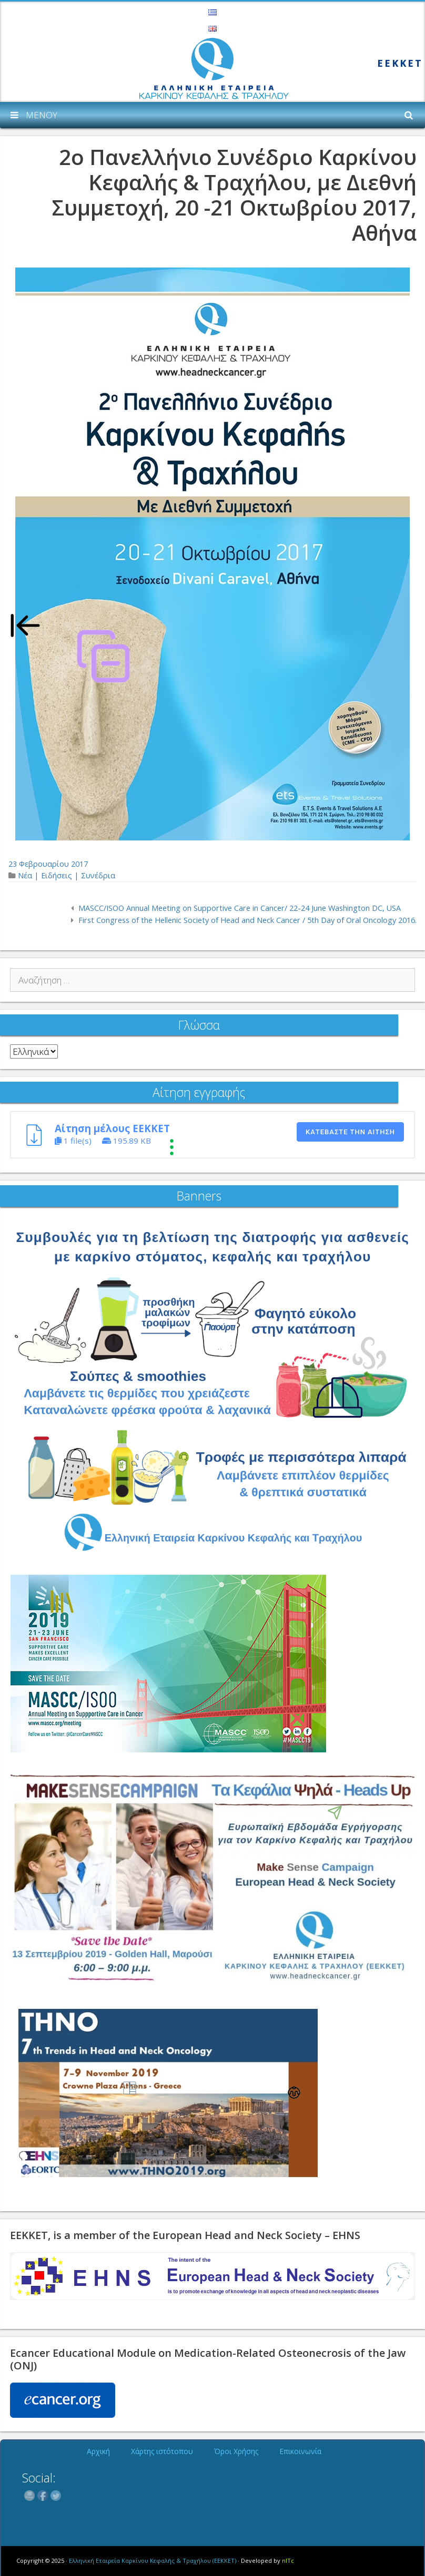 The width and height of the screenshot is (425, 2576). What do you see at coordinates (294, 2092) in the screenshot?
I see `view dessert menu options` at bounding box center [294, 2092].